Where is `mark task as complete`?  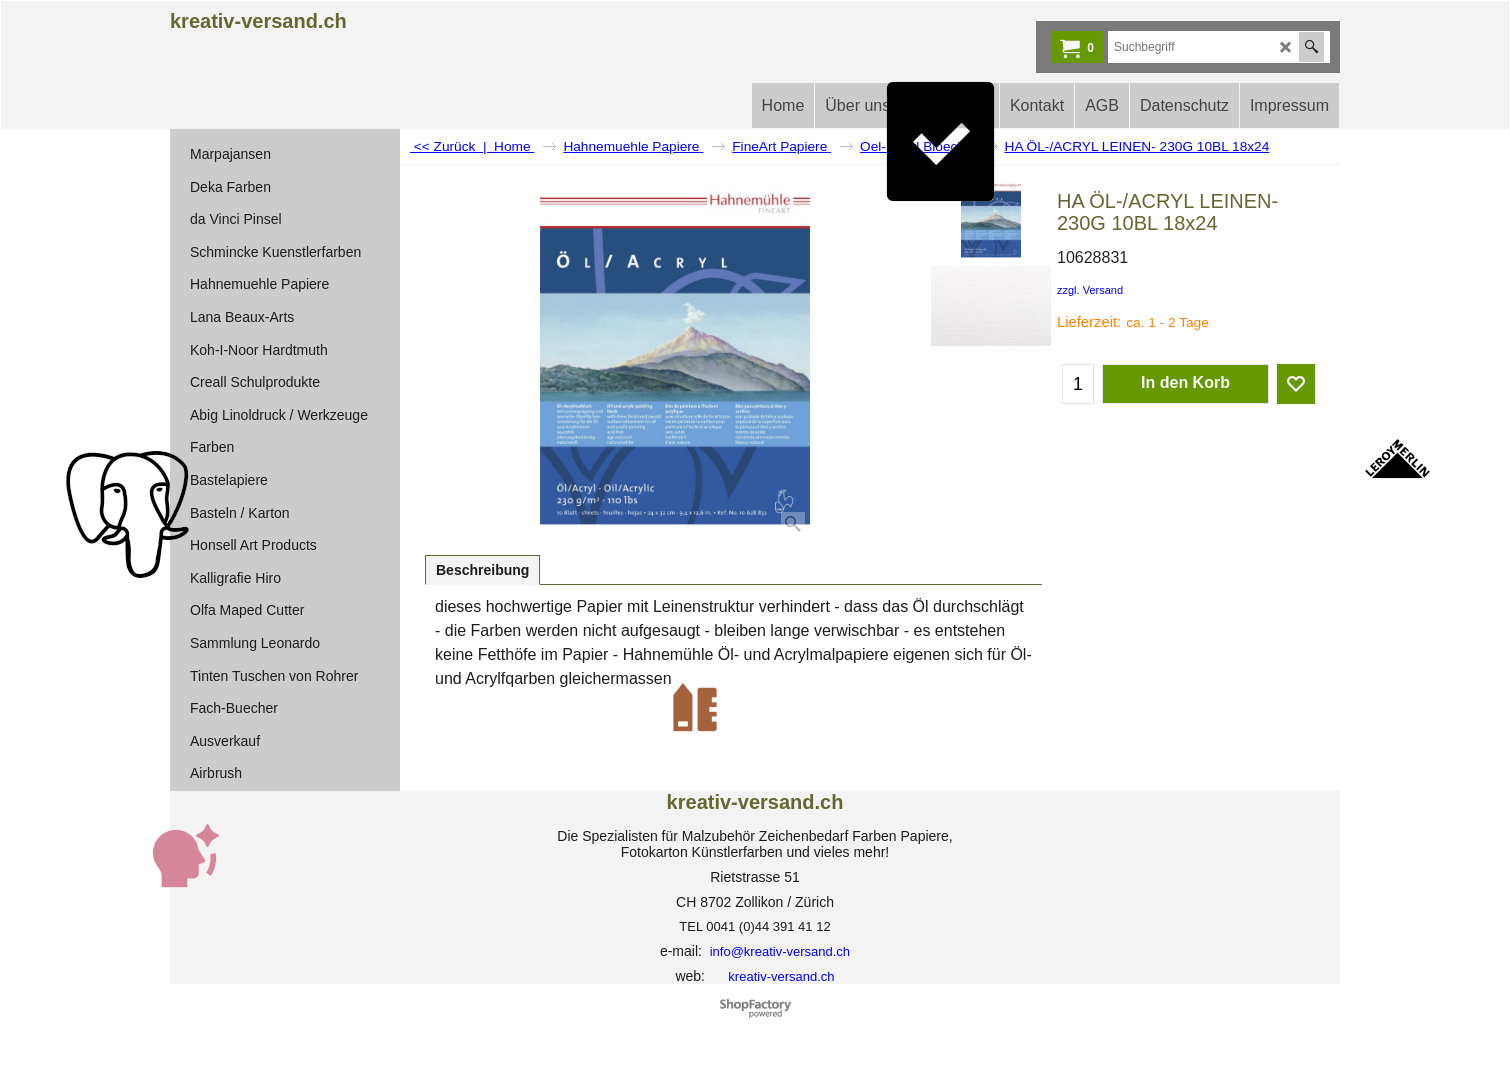 mark task as complete is located at coordinates (940, 141).